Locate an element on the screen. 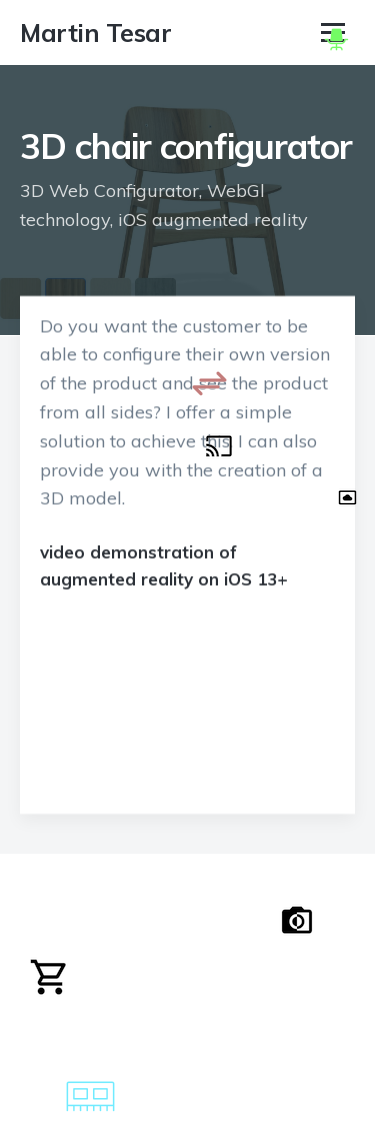 This screenshot has width=375, height=1142. switch or swap between two items is located at coordinates (209, 383).